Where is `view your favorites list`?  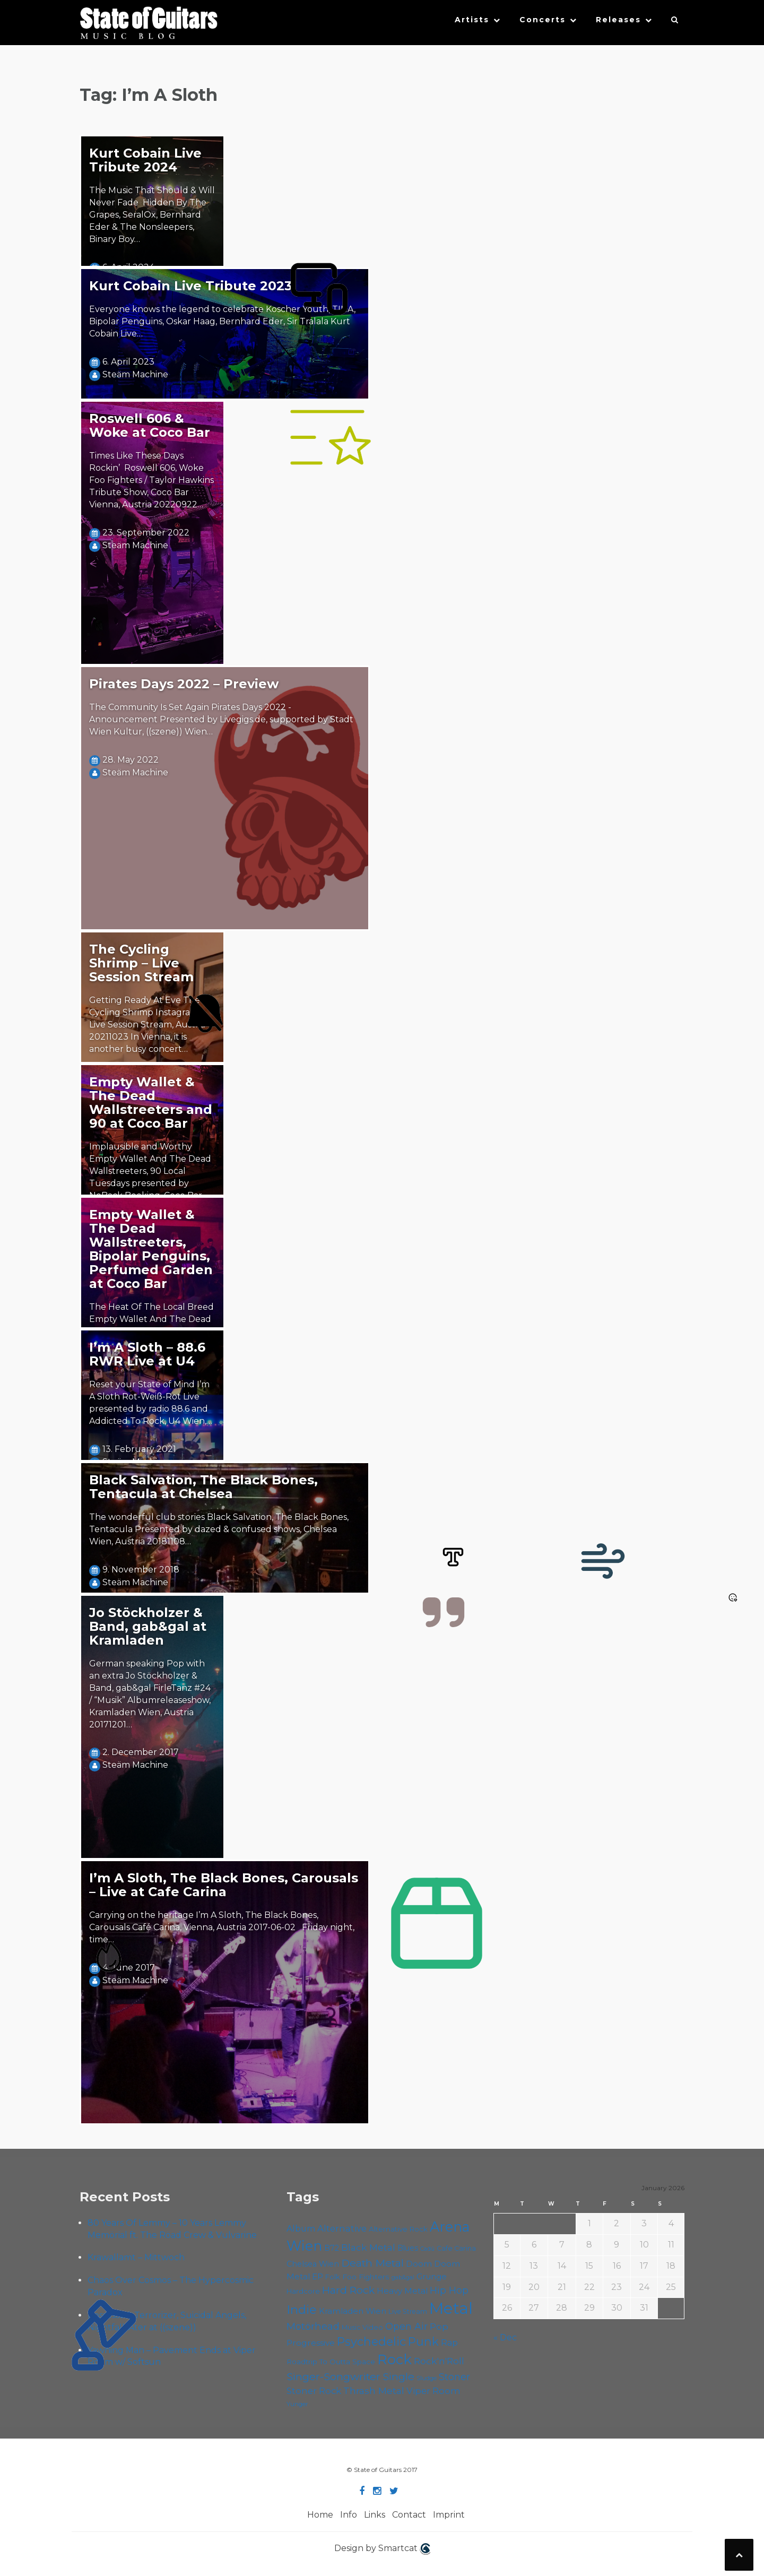
view your favorites list is located at coordinates (327, 437).